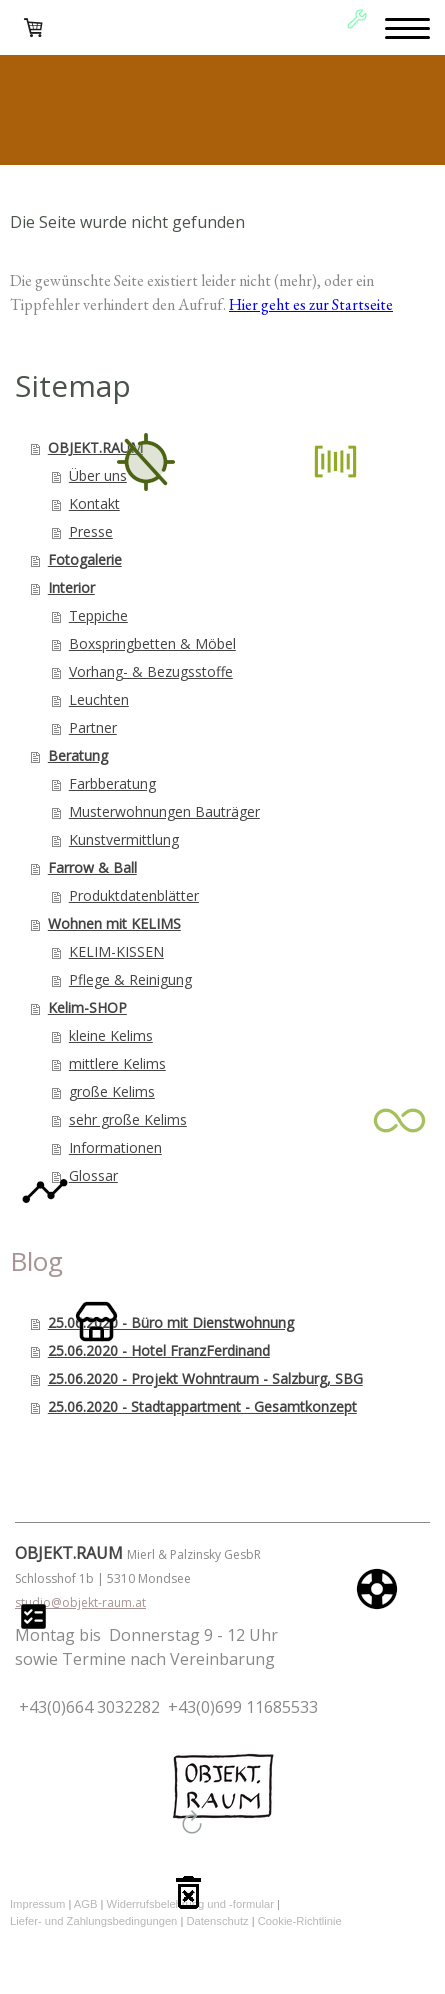 The width and height of the screenshot is (445, 1994). What do you see at coordinates (335, 461) in the screenshot?
I see `scan a barcode` at bounding box center [335, 461].